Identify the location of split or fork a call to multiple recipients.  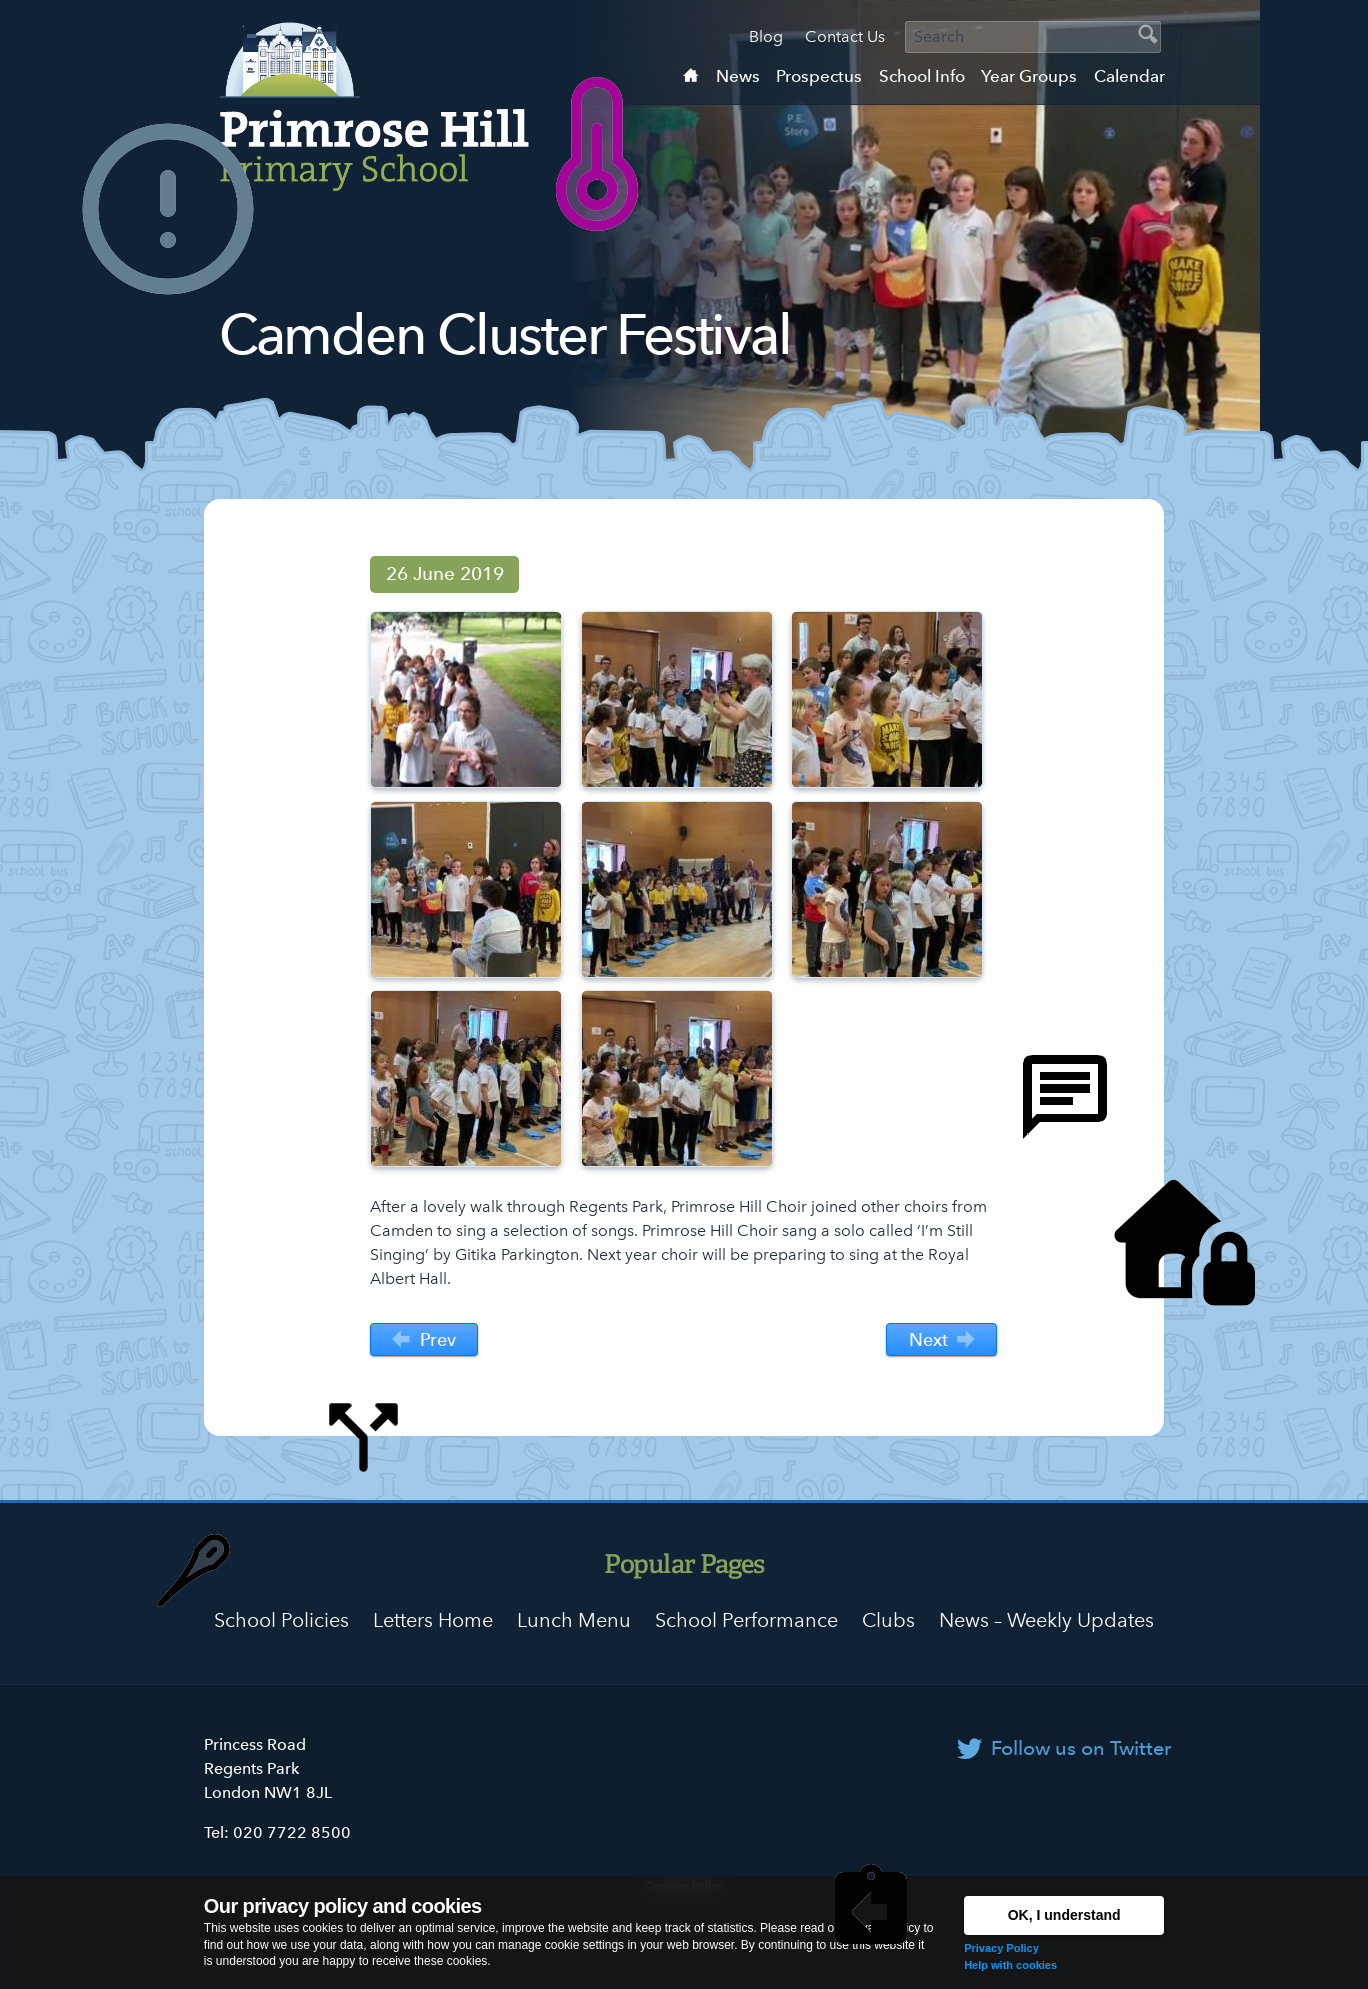
(363, 1437).